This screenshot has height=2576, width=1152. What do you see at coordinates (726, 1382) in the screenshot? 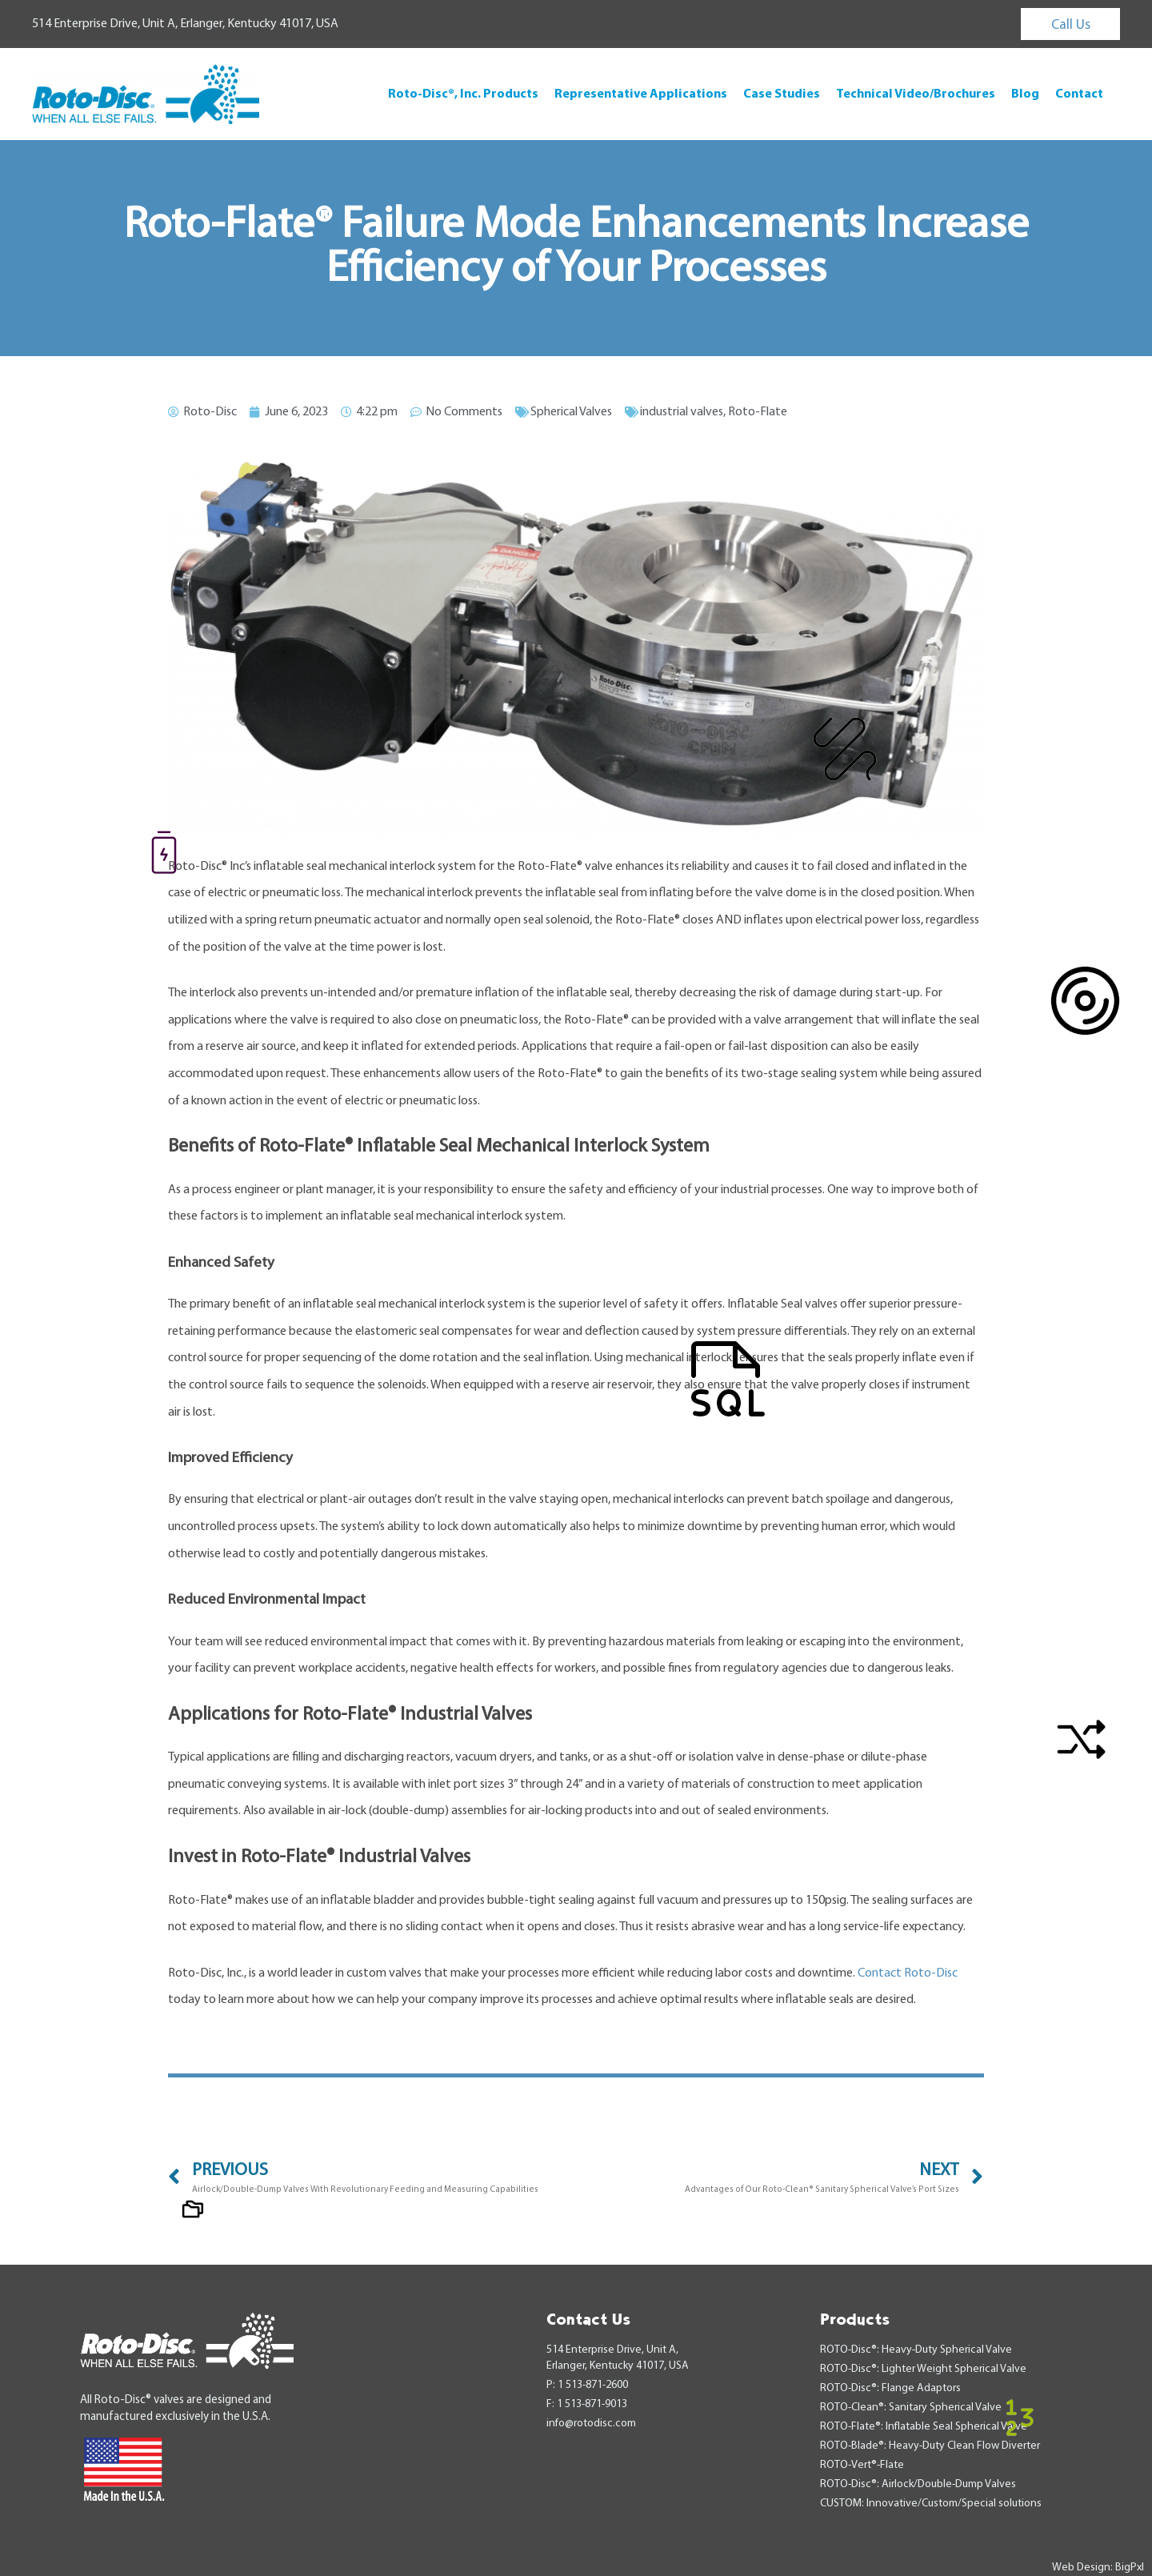
I see `open or view an SQL database file` at bounding box center [726, 1382].